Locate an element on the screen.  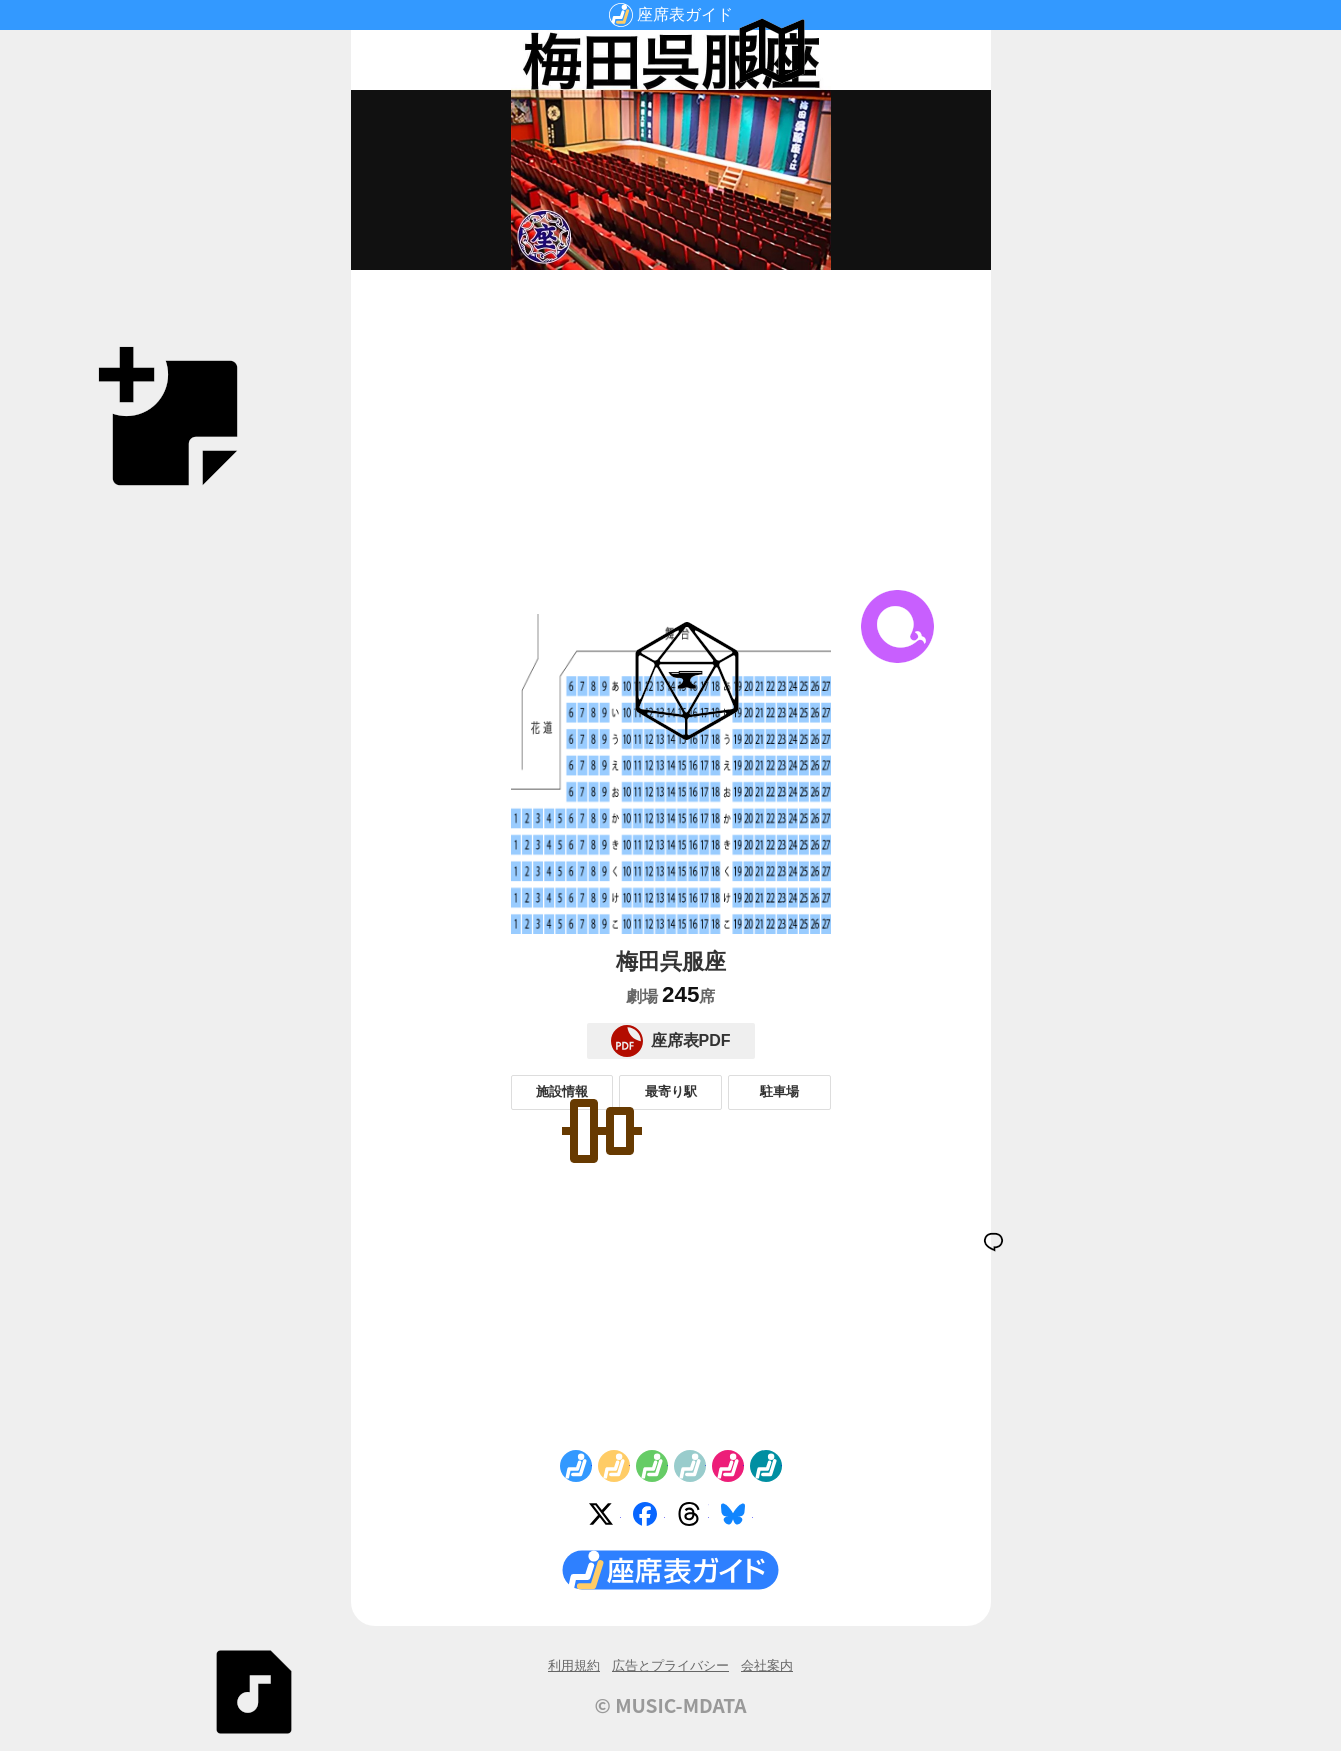
align items to vertical center is located at coordinates (602, 1131).